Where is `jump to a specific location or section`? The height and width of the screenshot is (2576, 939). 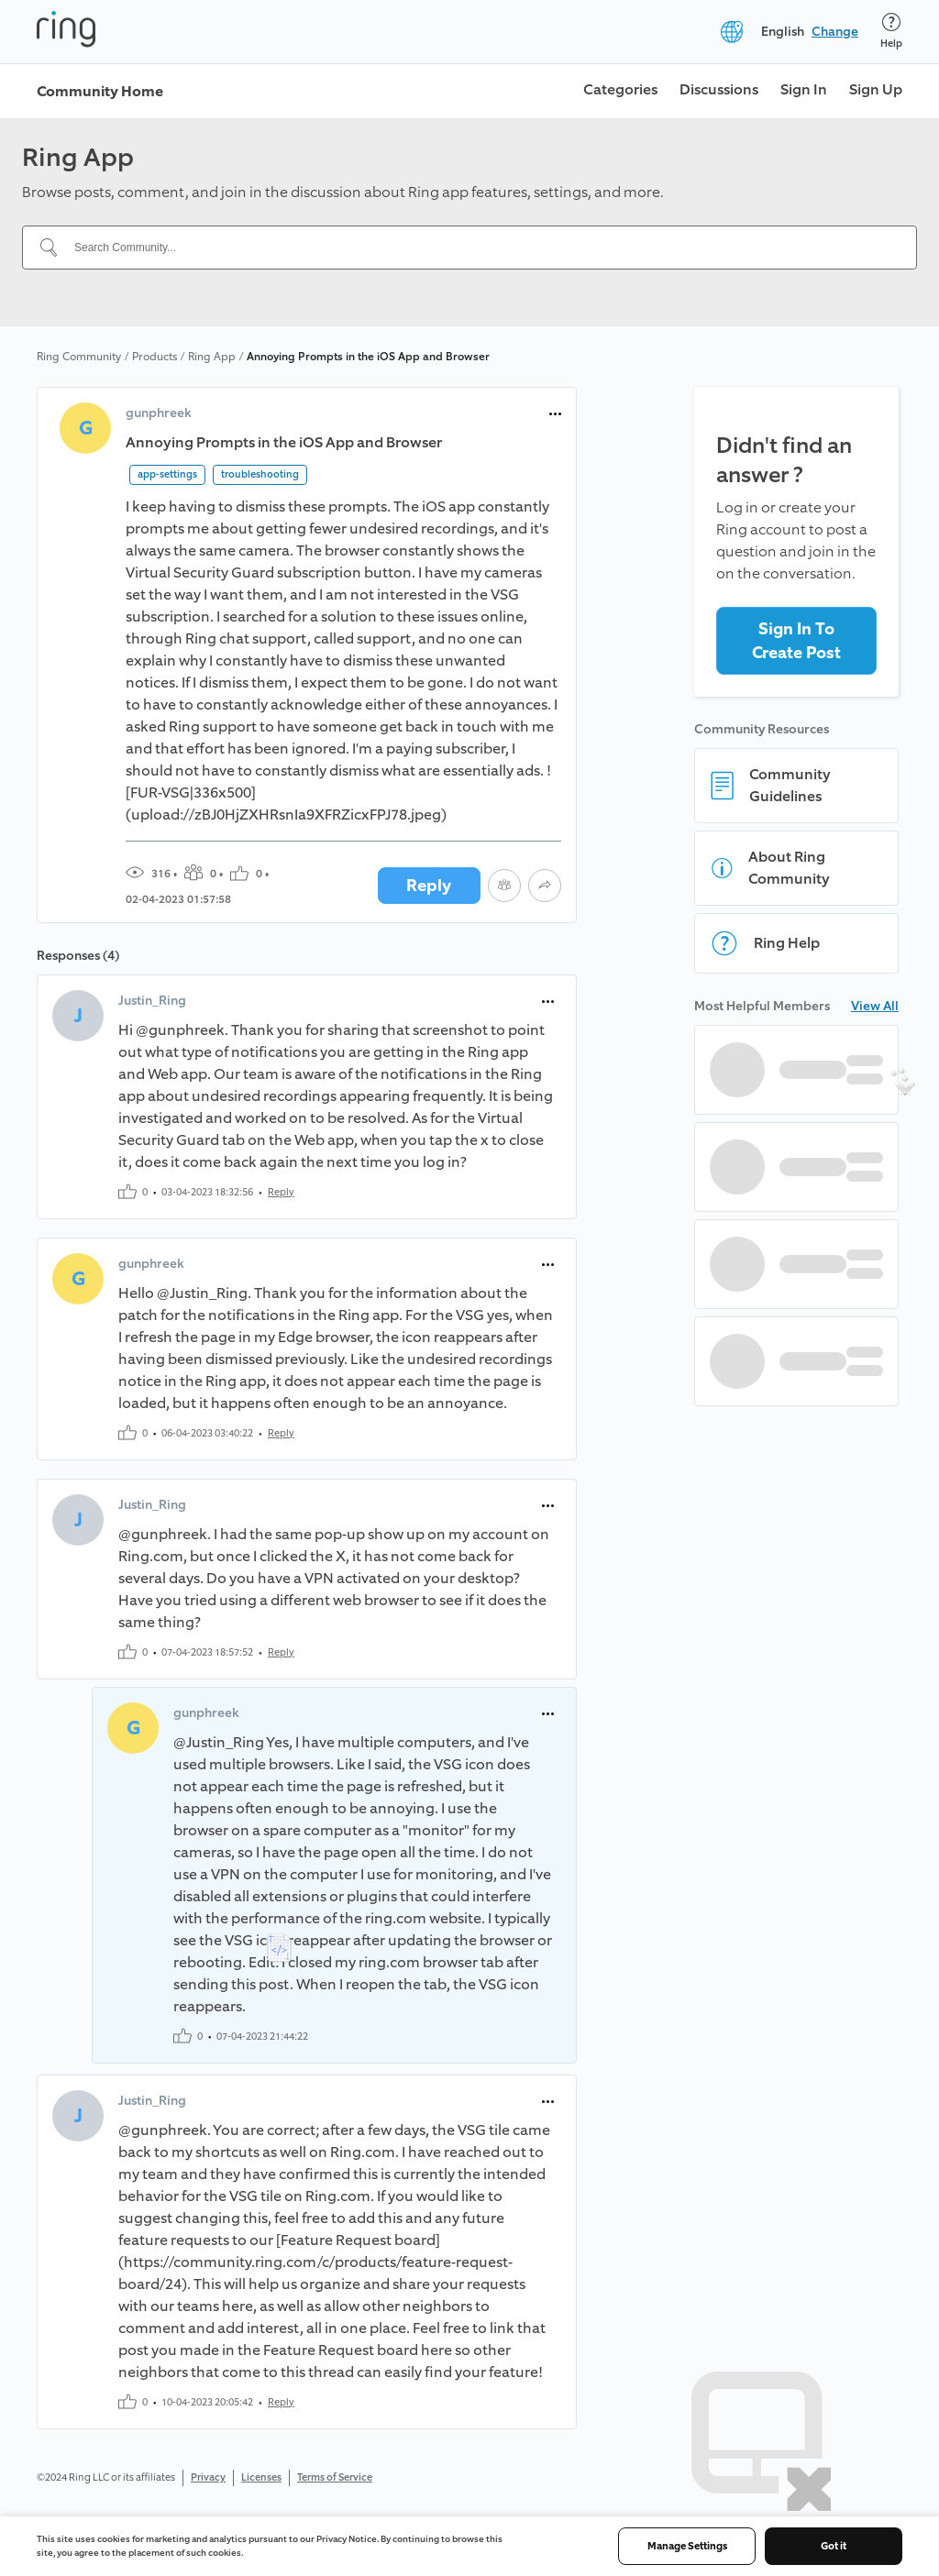 jump to a specific location or section is located at coordinates (902, 1081).